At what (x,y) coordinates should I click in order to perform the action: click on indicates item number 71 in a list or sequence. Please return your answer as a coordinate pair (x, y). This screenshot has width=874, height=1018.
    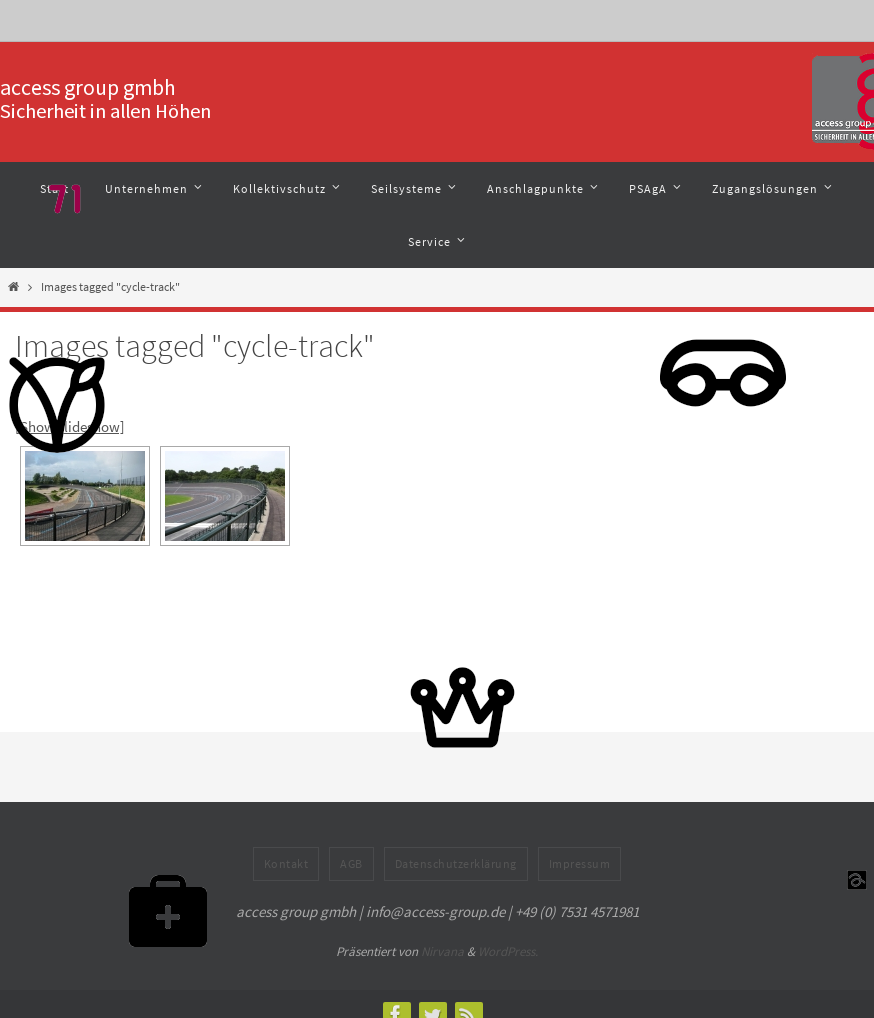
    Looking at the image, I should click on (66, 199).